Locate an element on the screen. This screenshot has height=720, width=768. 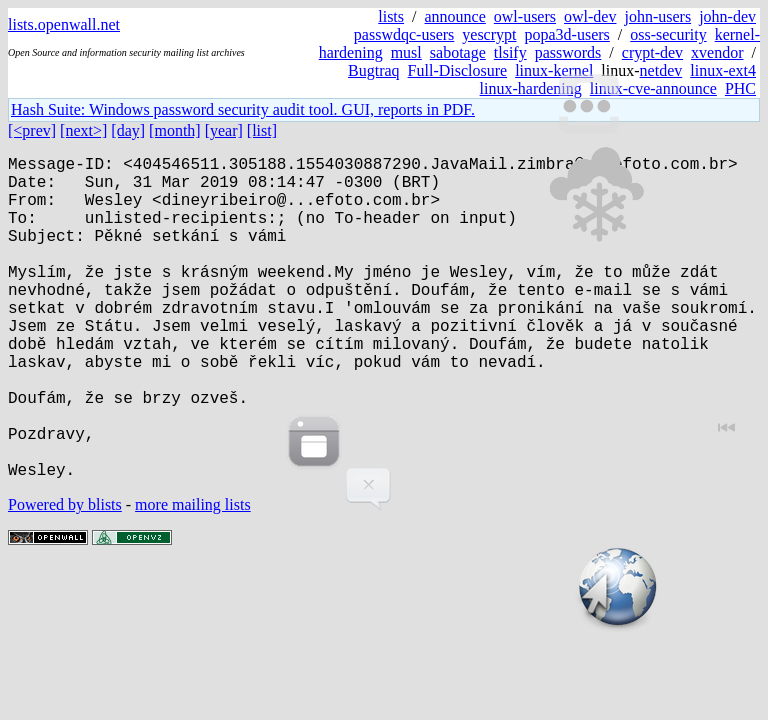
skip to the previous track is located at coordinates (726, 427).